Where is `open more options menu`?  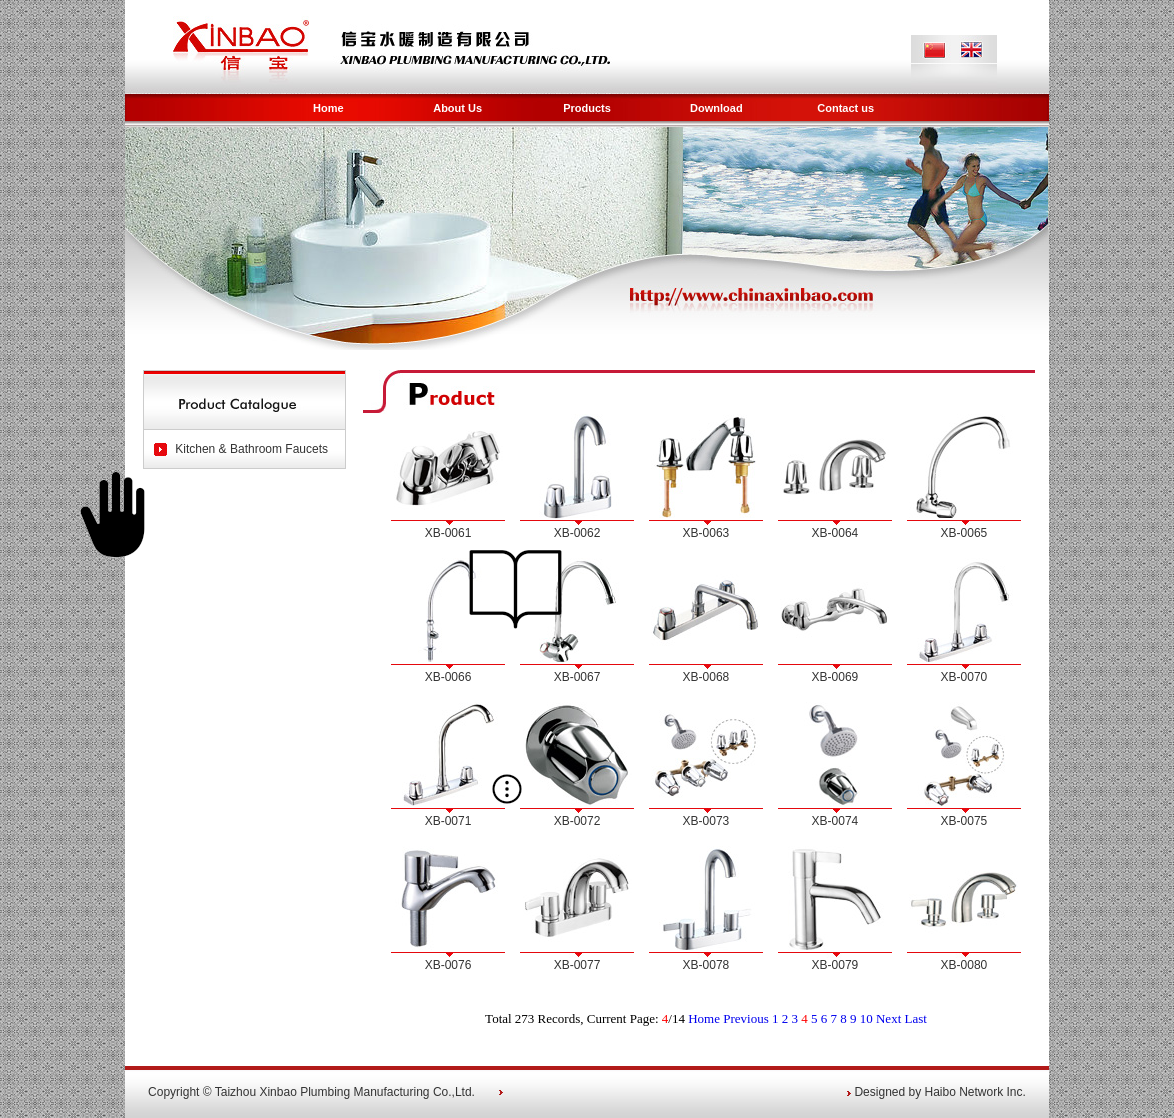 open more options menu is located at coordinates (507, 789).